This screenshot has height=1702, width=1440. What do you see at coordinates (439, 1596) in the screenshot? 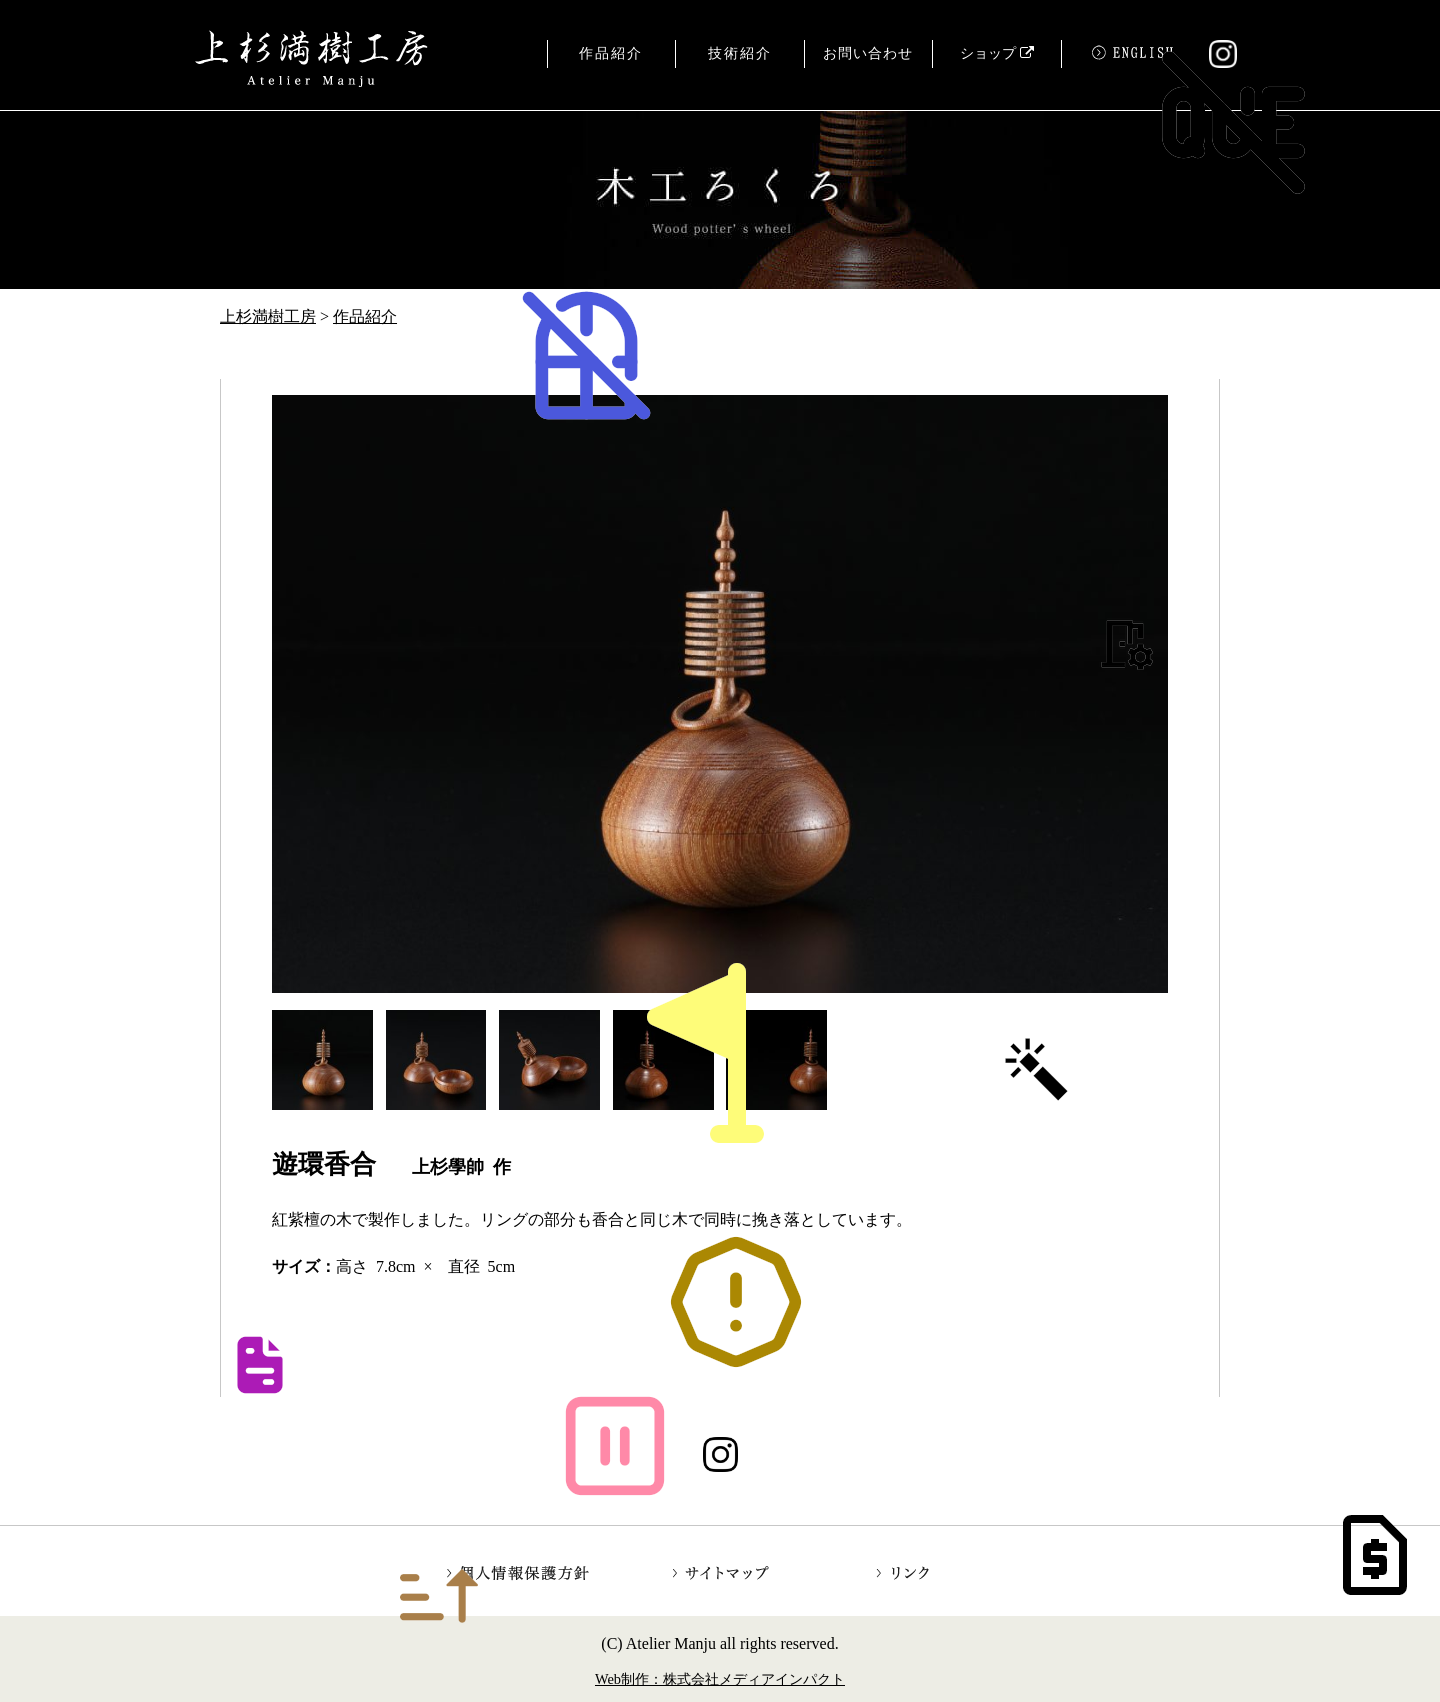
I see `sort items in ascending order` at bounding box center [439, 1596].